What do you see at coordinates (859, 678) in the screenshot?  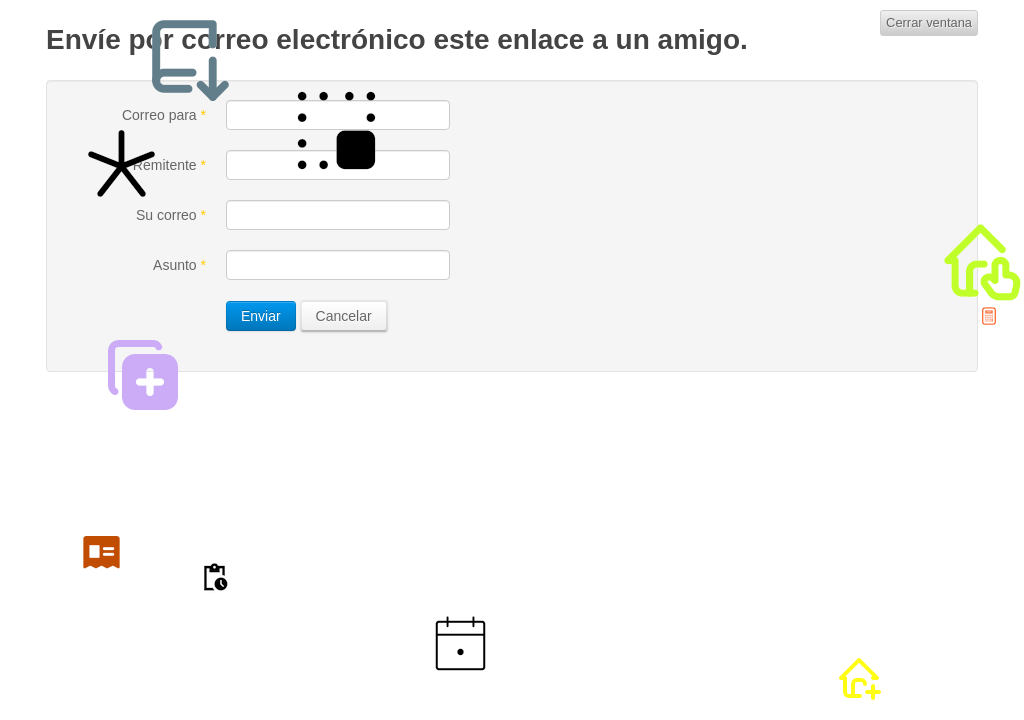 I see `add a new home or address` at bounding box center [859, 678].